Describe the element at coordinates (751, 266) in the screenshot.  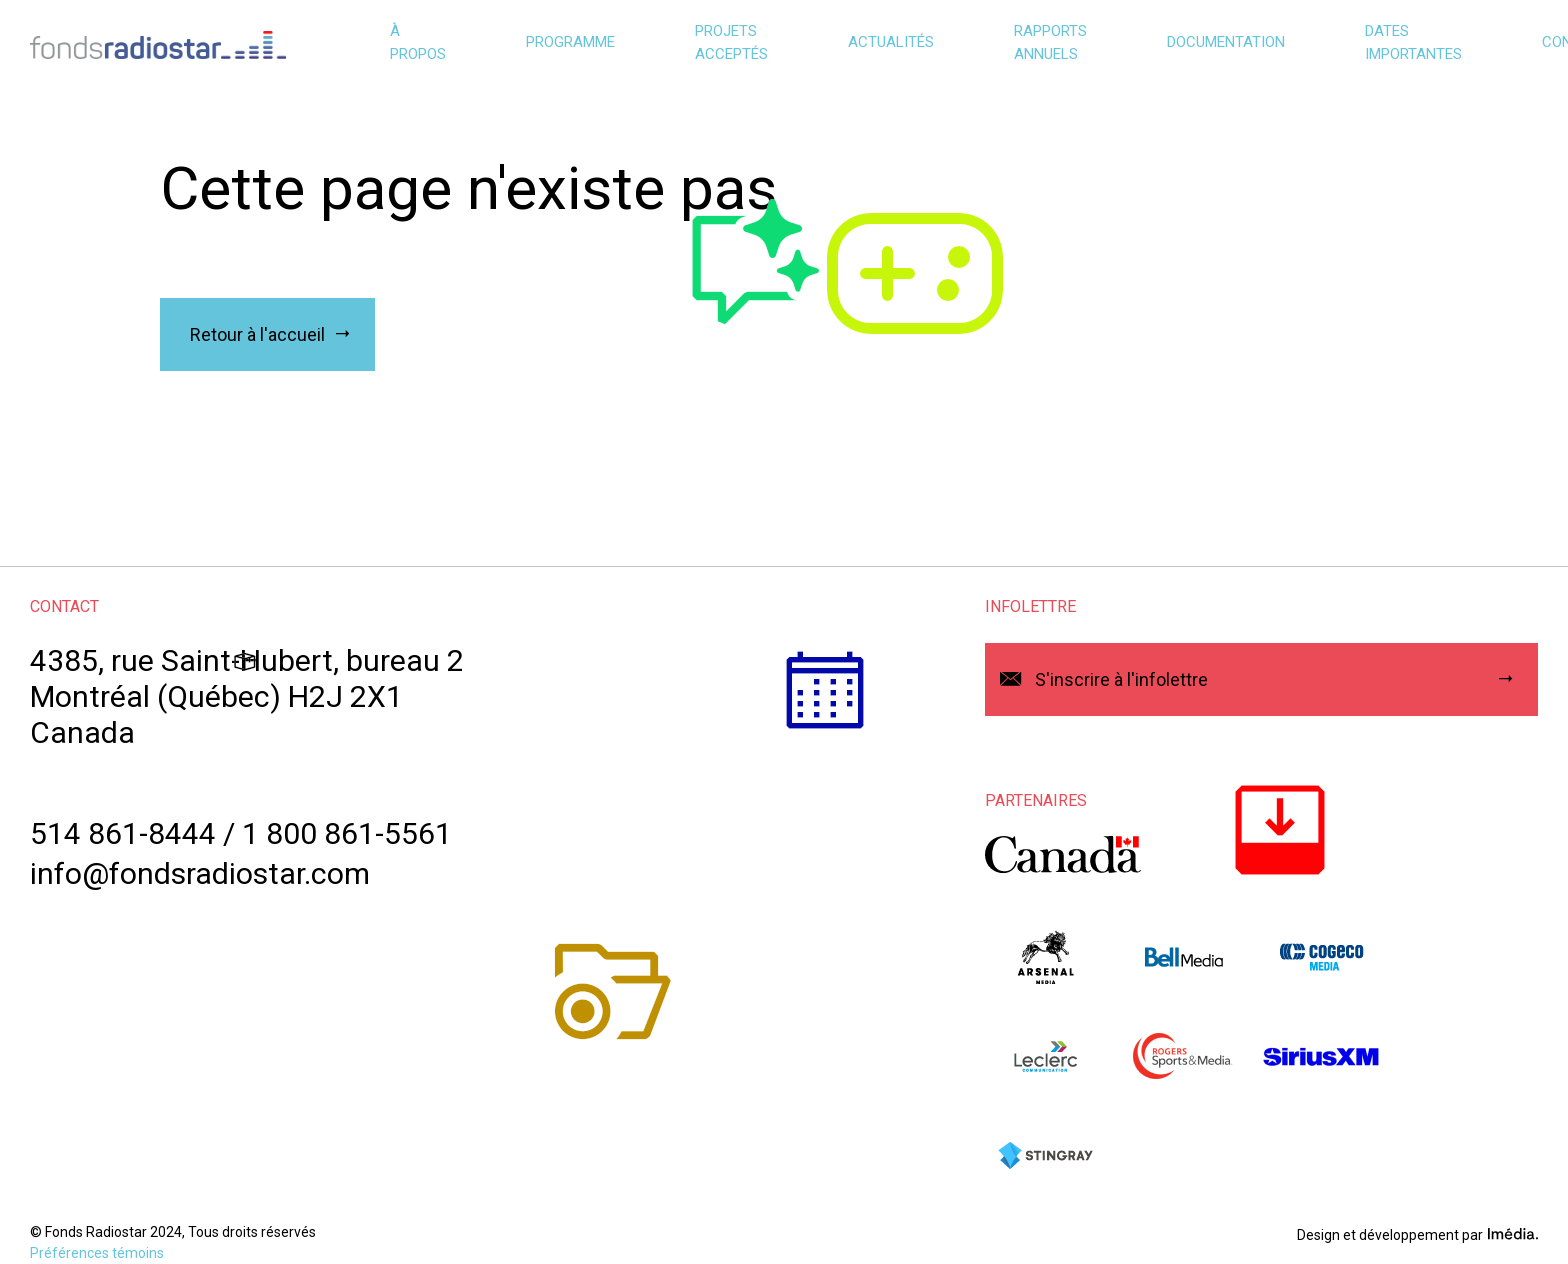
I see `start an AI-powered chat conversation` at that location.